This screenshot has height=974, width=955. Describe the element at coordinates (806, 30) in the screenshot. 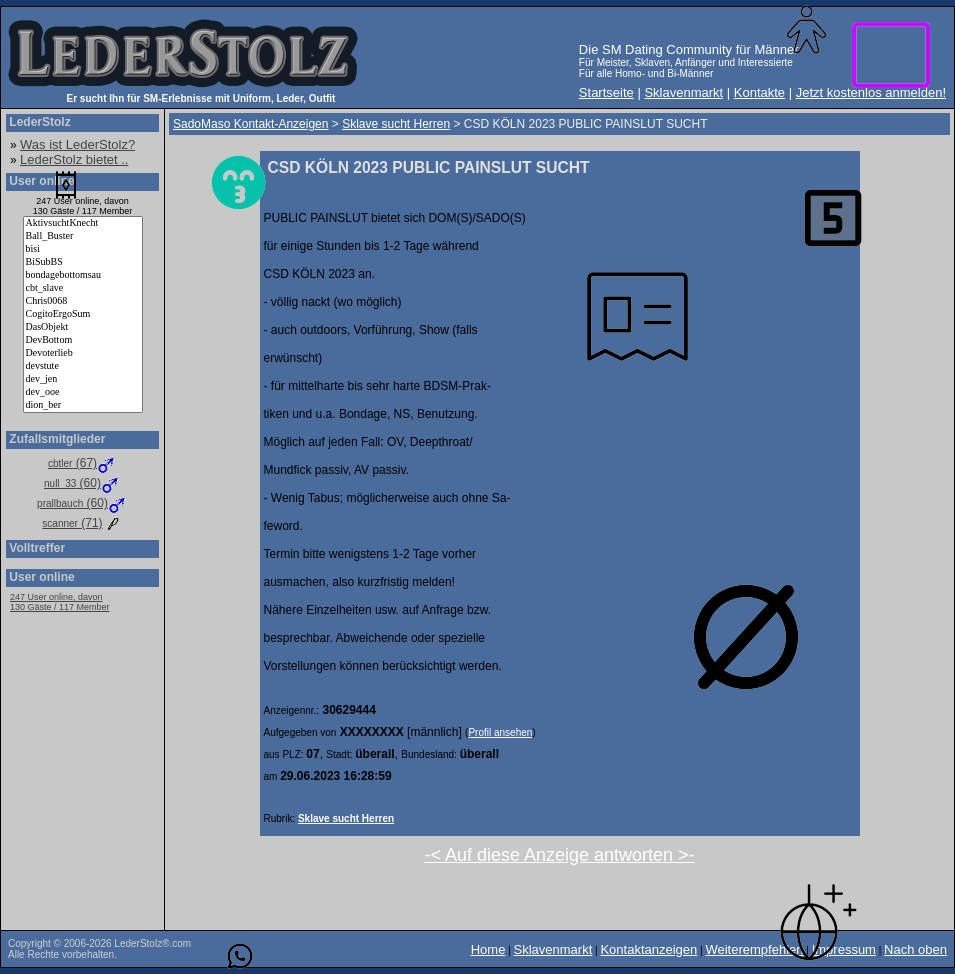

I see `view your profile` at that location.